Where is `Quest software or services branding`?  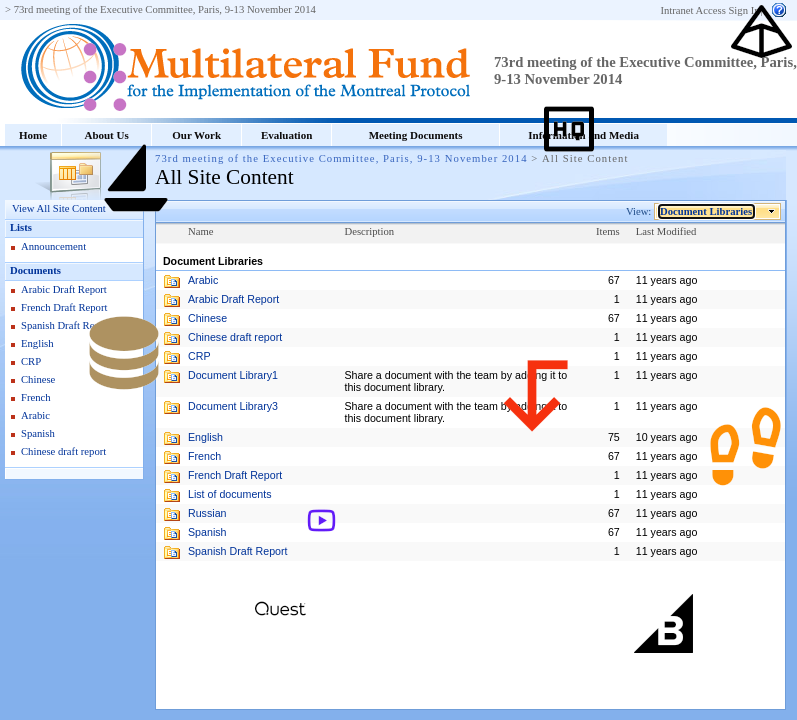 Quest software or services branding is located at coordinates (280, 608).